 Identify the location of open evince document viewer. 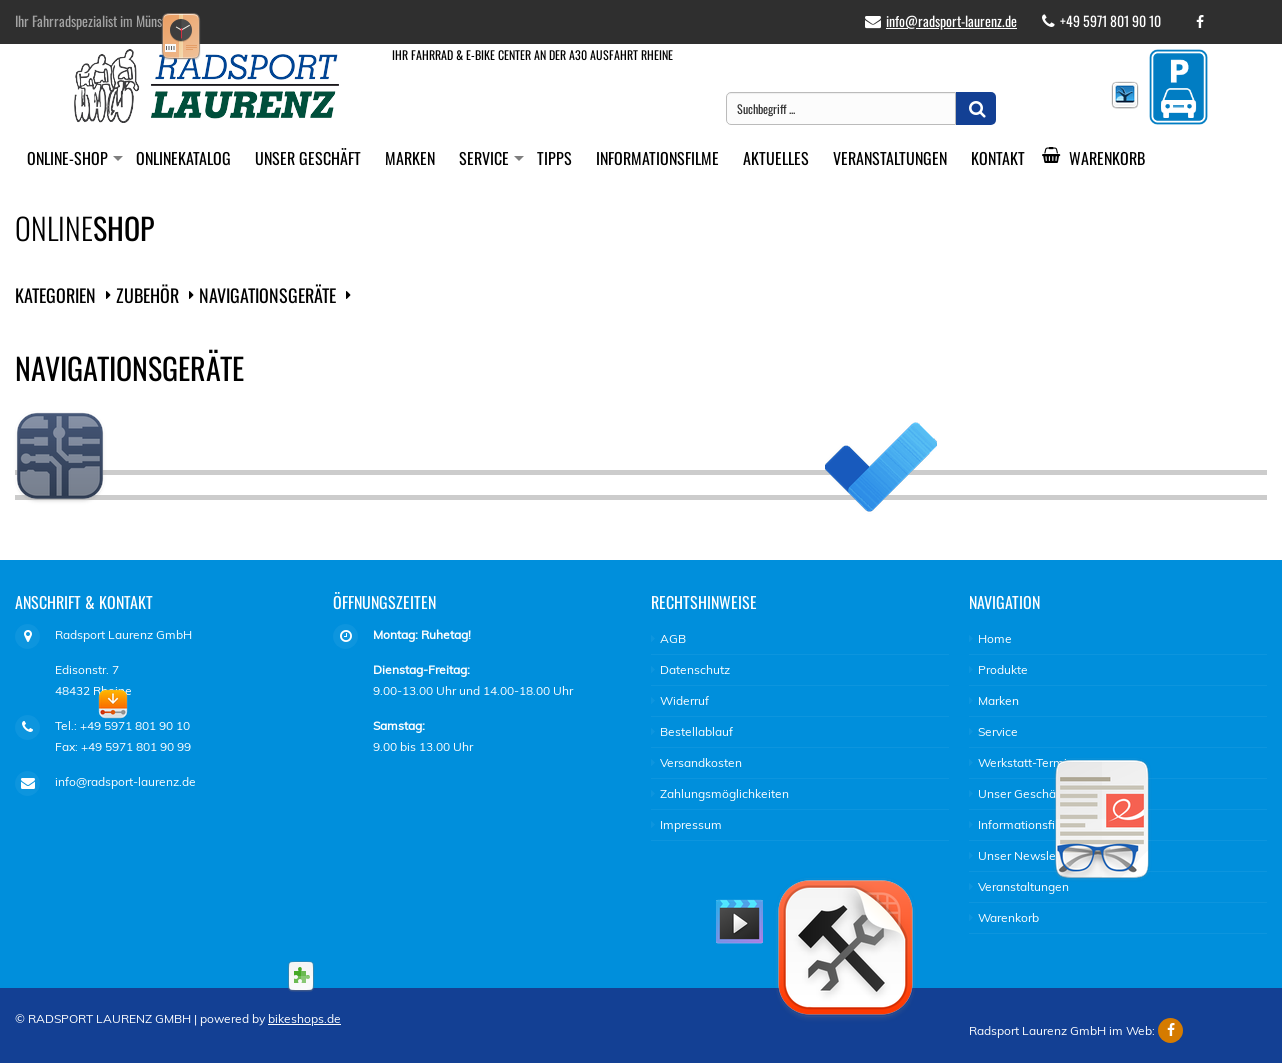
(1102, 819).